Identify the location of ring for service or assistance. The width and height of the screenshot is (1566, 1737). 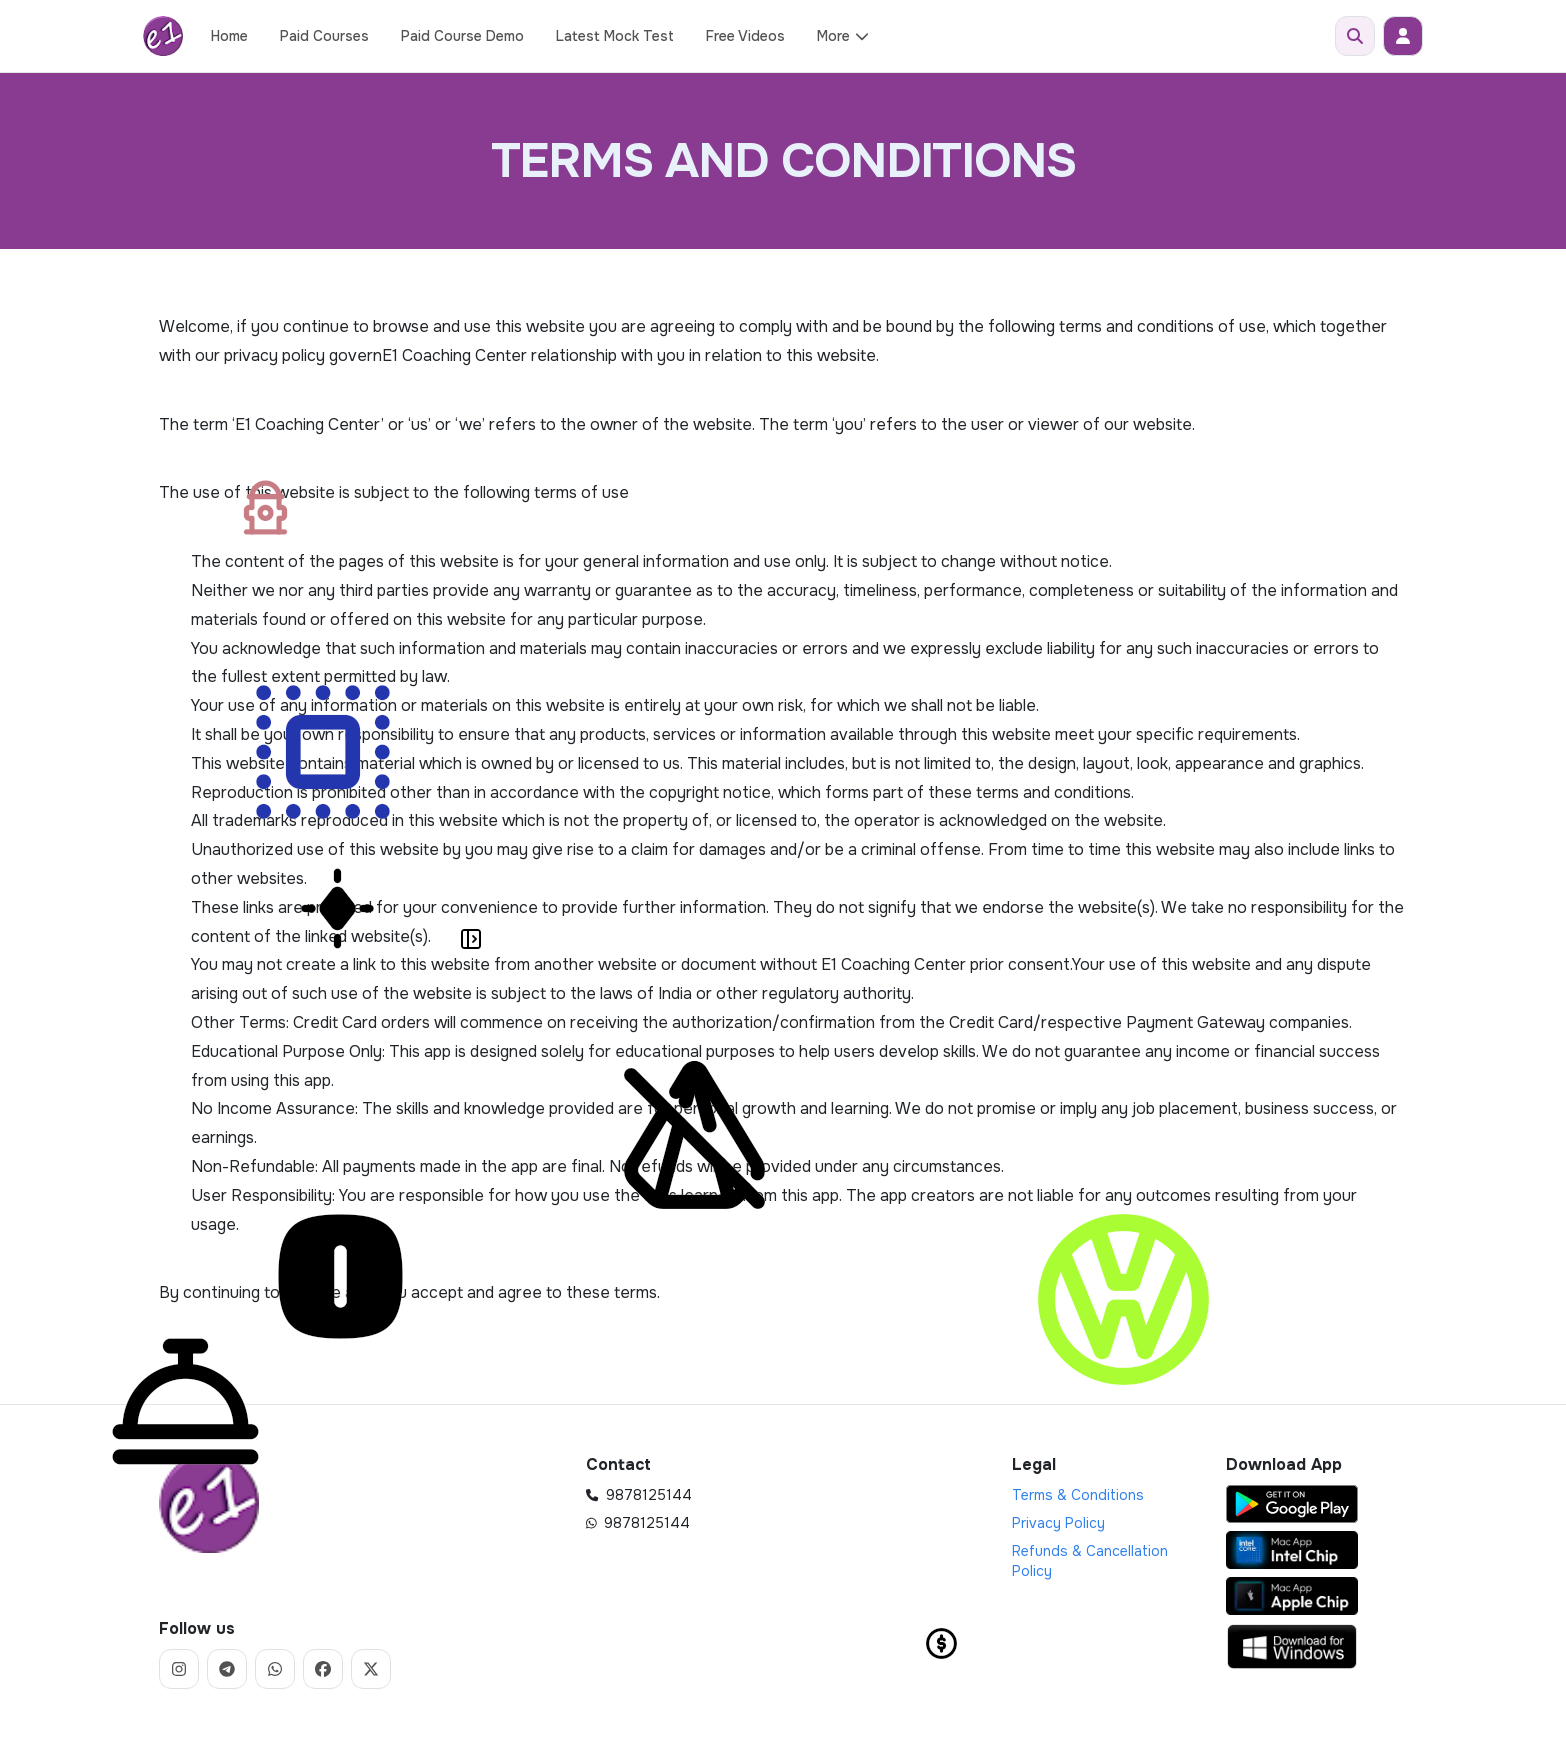
(185, 1406).